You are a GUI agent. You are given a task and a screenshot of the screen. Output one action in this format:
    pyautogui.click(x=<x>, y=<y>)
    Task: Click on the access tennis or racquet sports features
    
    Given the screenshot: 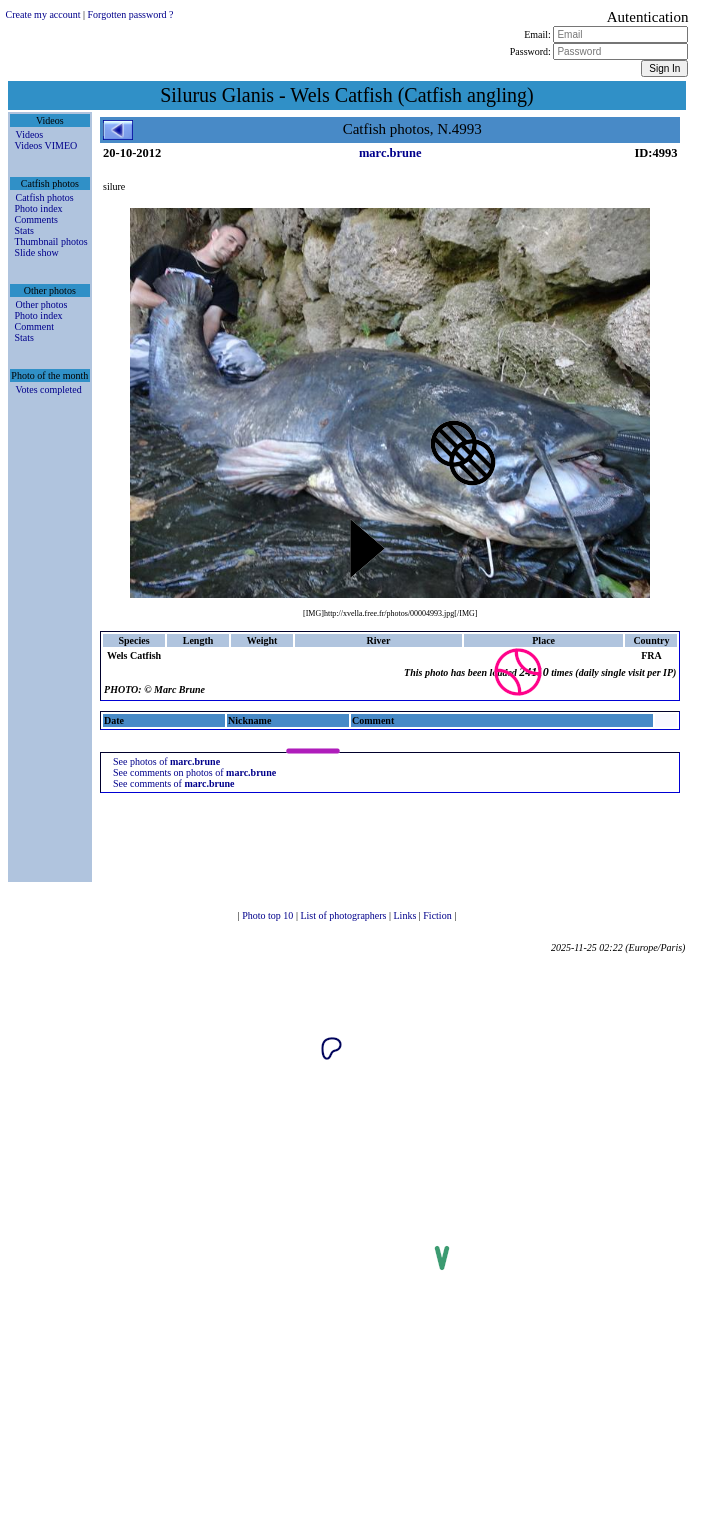 What is the action you would take?
    pyautogui.click(x=518, y=672)
    